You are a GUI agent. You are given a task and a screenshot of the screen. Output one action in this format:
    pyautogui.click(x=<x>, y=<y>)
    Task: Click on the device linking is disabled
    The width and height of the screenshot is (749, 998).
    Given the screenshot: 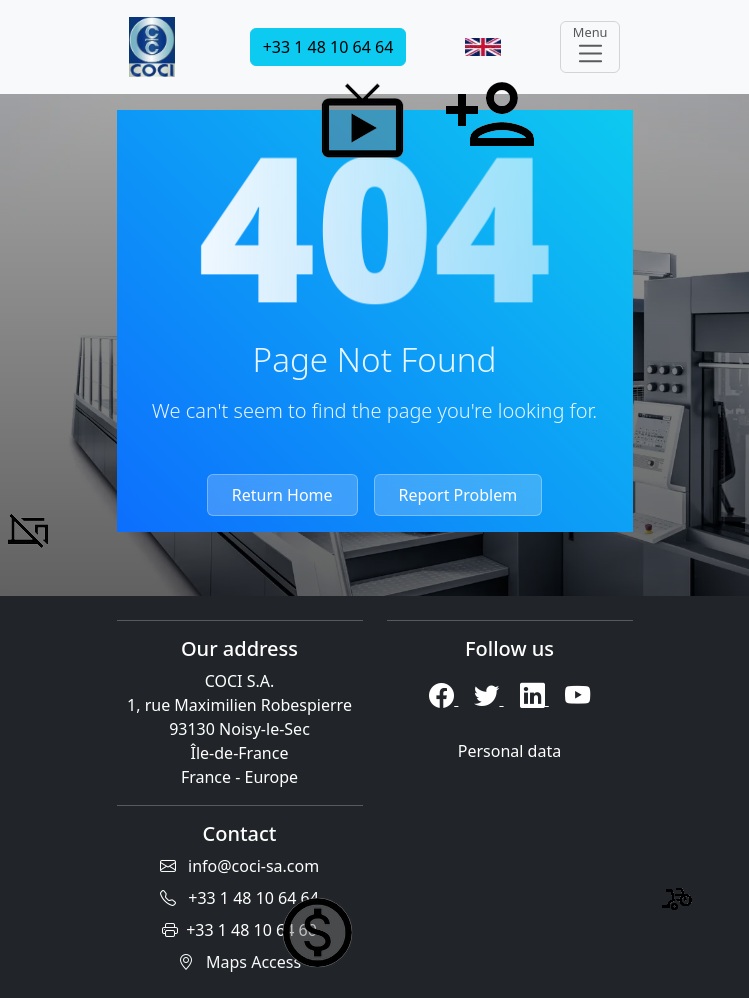 What is the action you would take?
    pyautogui.click(x=28, y=531)
    